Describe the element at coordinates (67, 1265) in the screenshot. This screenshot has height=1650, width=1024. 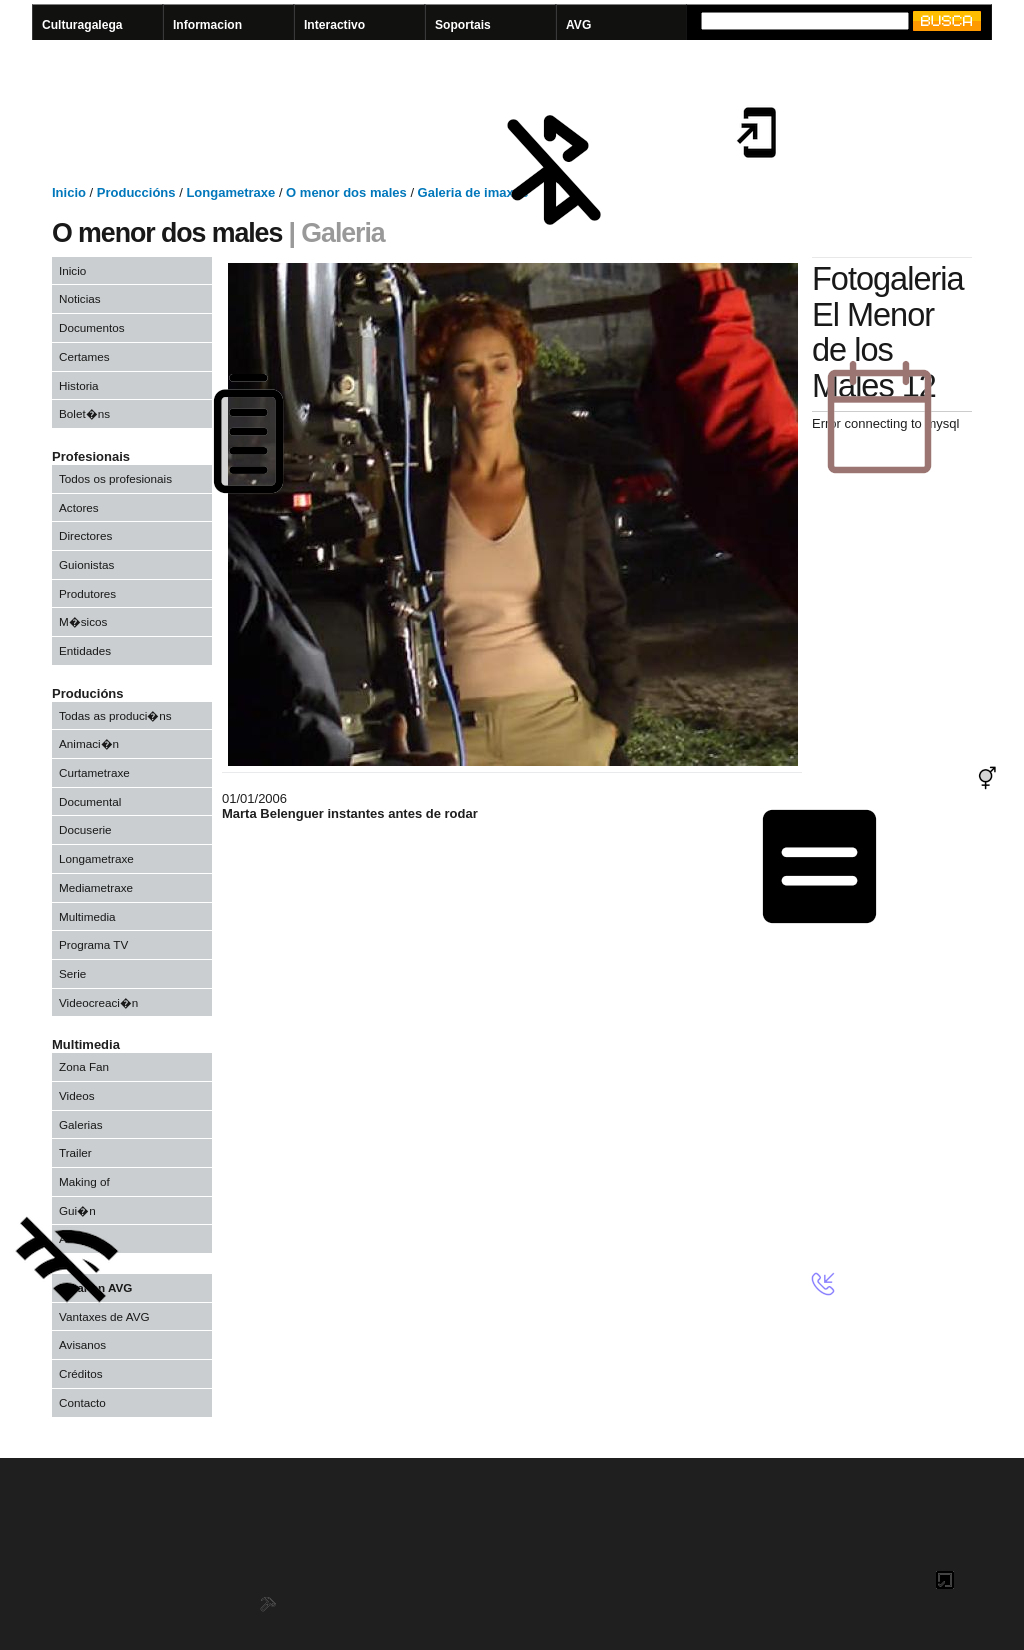
I see `indicates wifi is disabled or disconnected` at that location.